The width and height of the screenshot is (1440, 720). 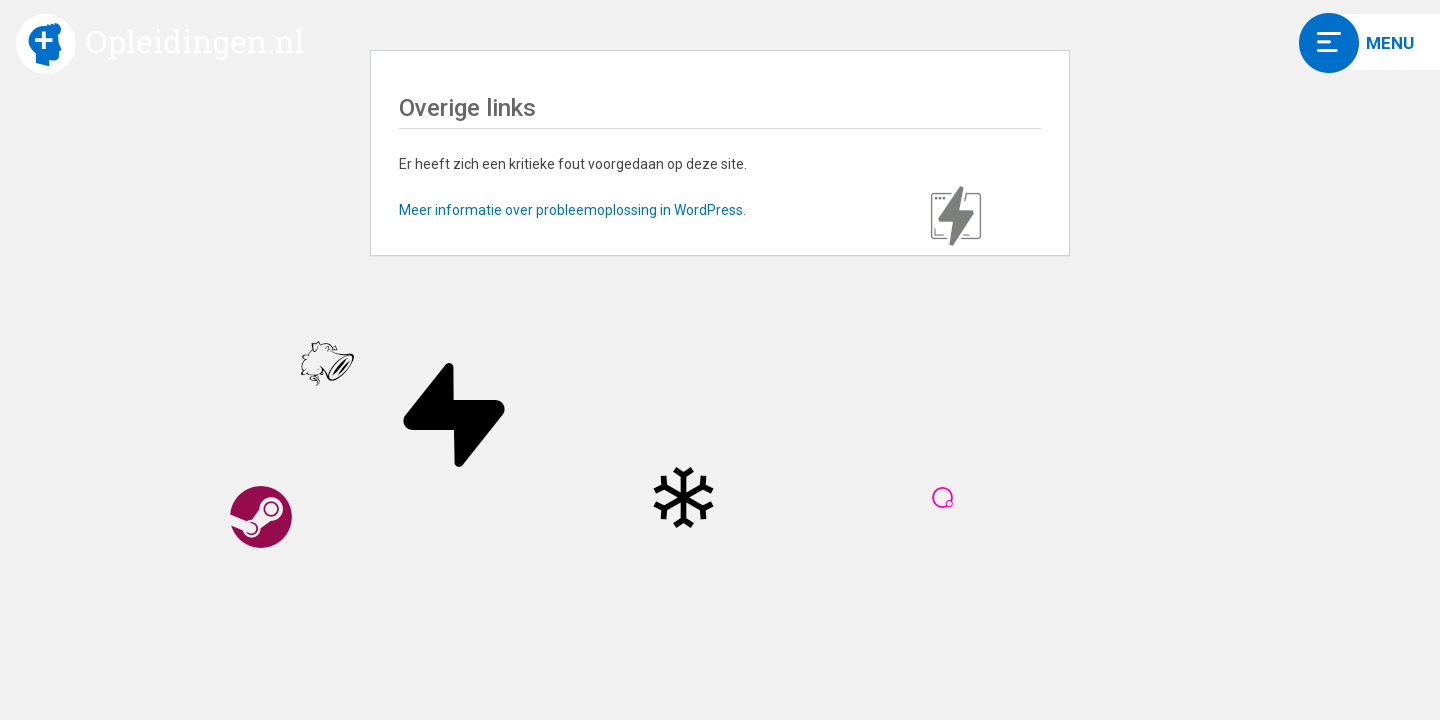 I want to click on cloudflare pages logo, so click(x=956, y=216).